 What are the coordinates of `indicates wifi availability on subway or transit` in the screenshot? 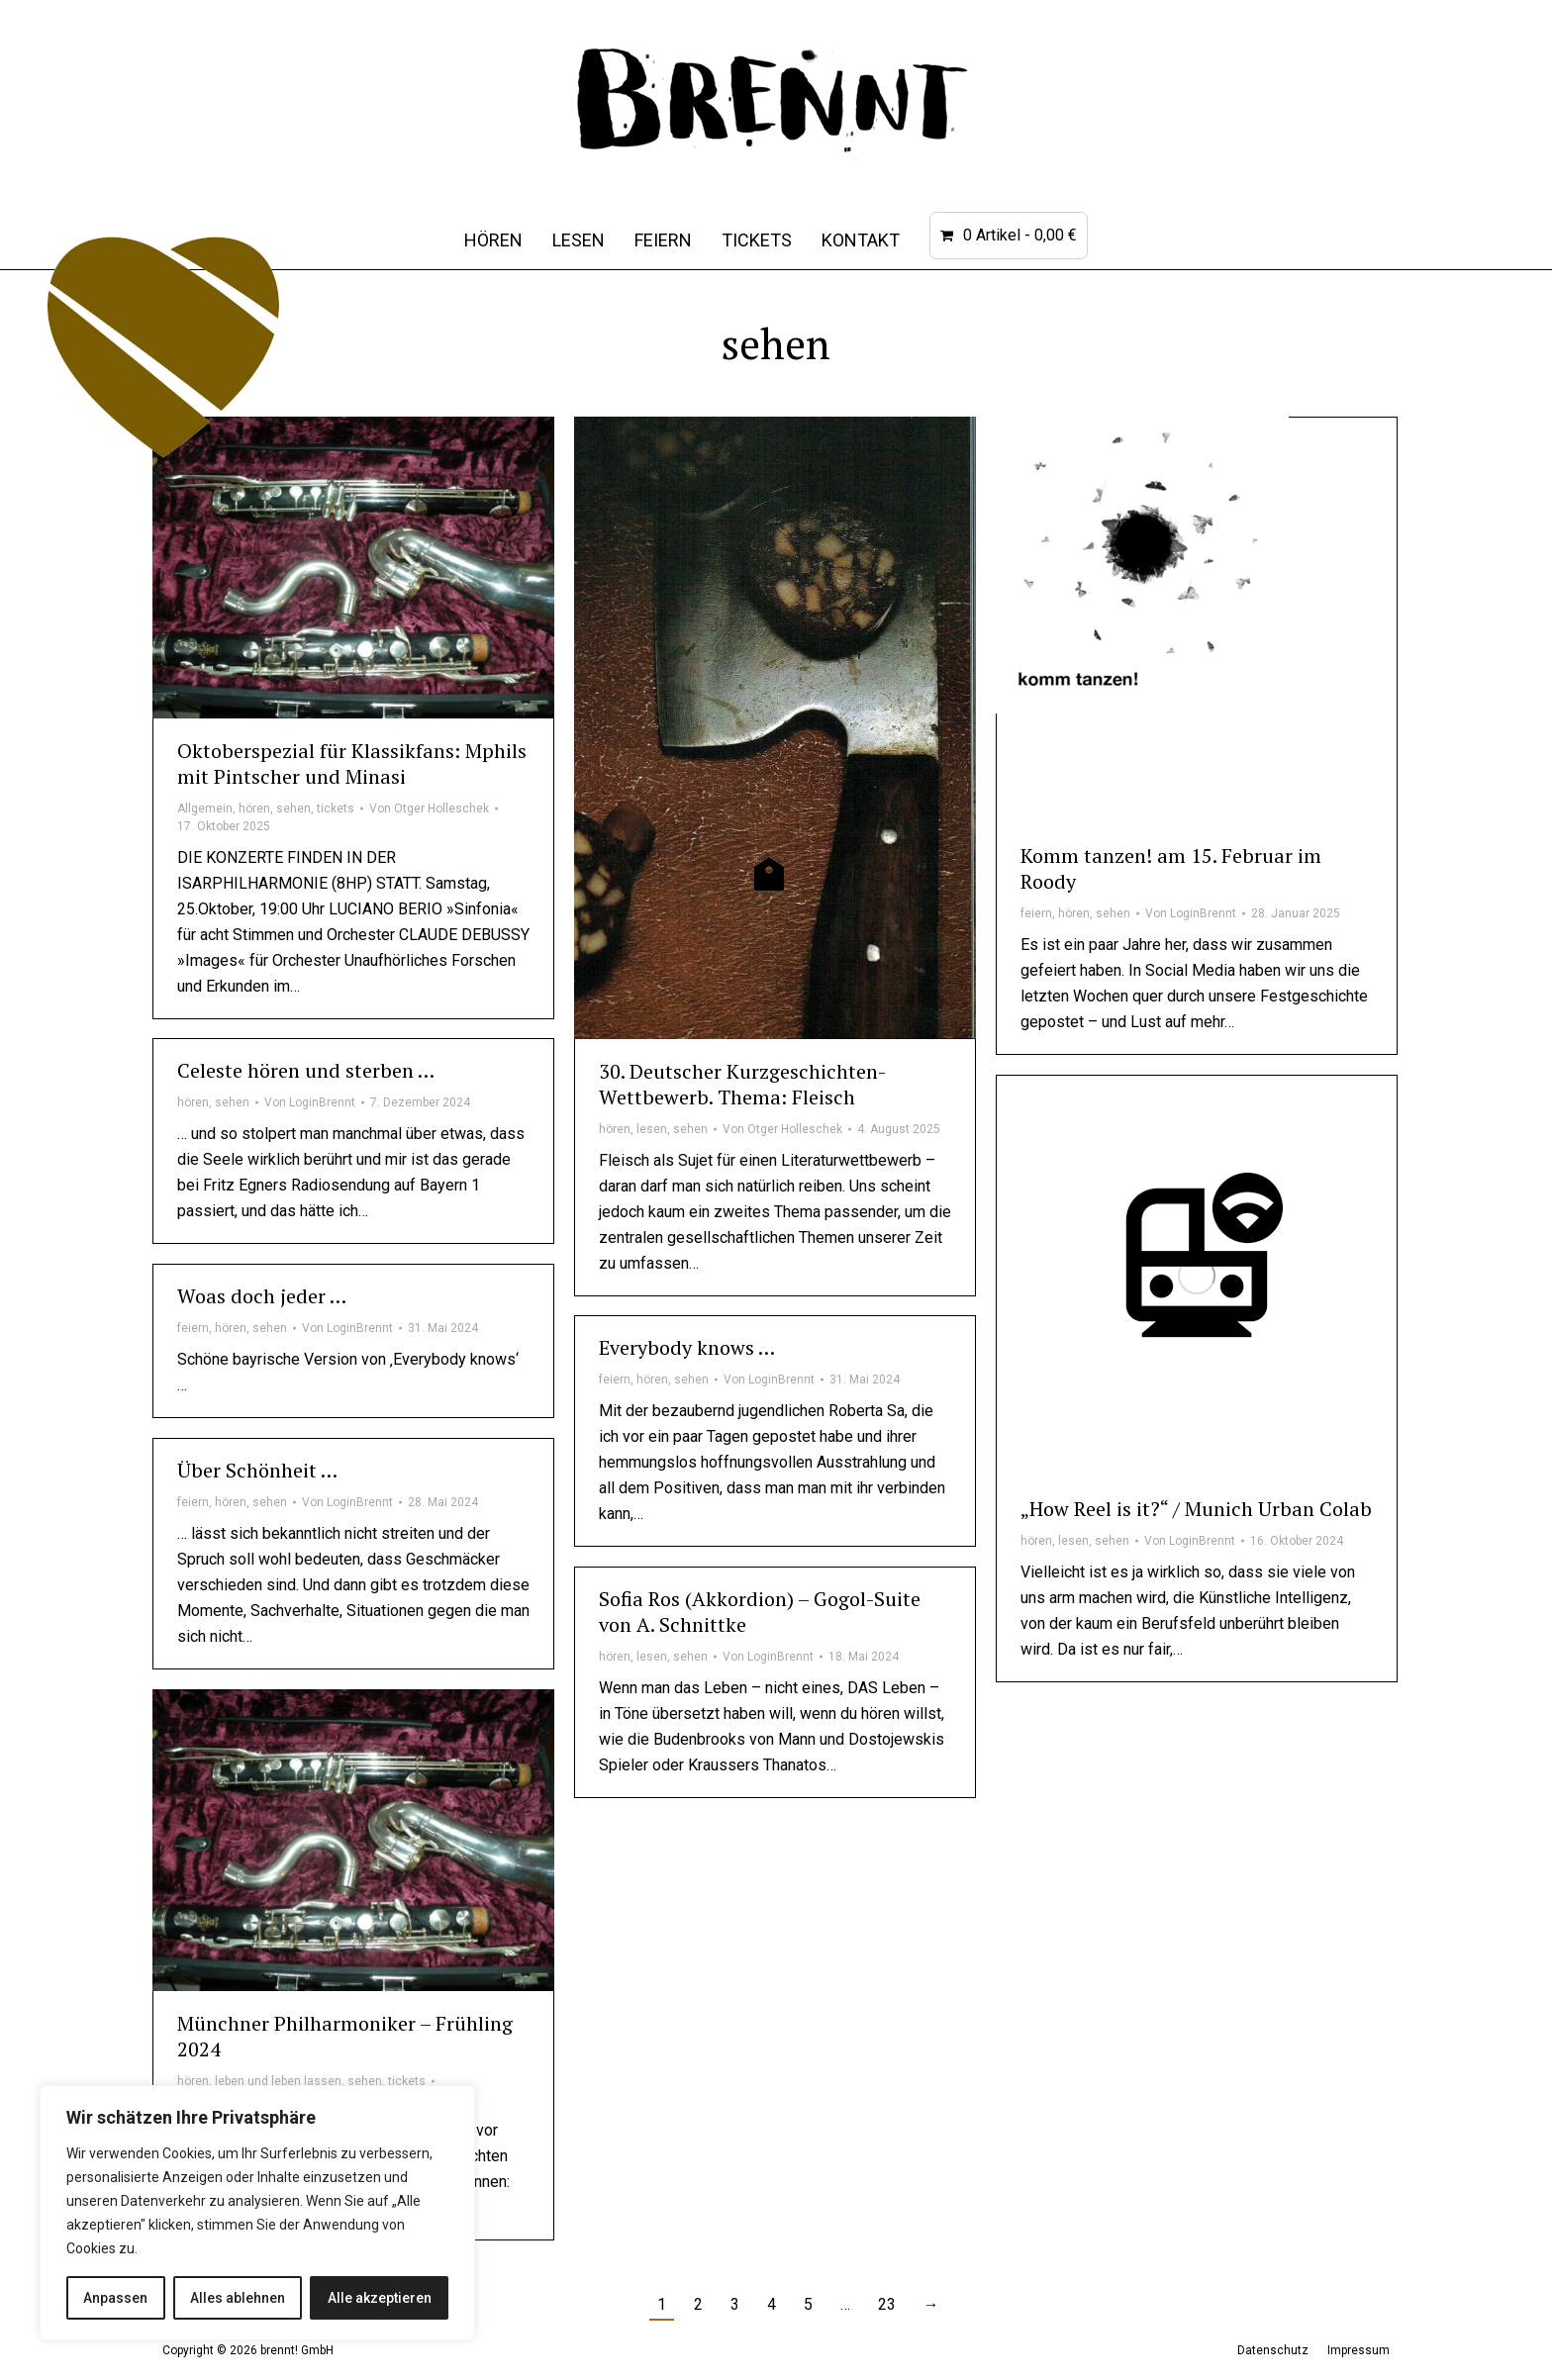 It's located at (1197, 1259).